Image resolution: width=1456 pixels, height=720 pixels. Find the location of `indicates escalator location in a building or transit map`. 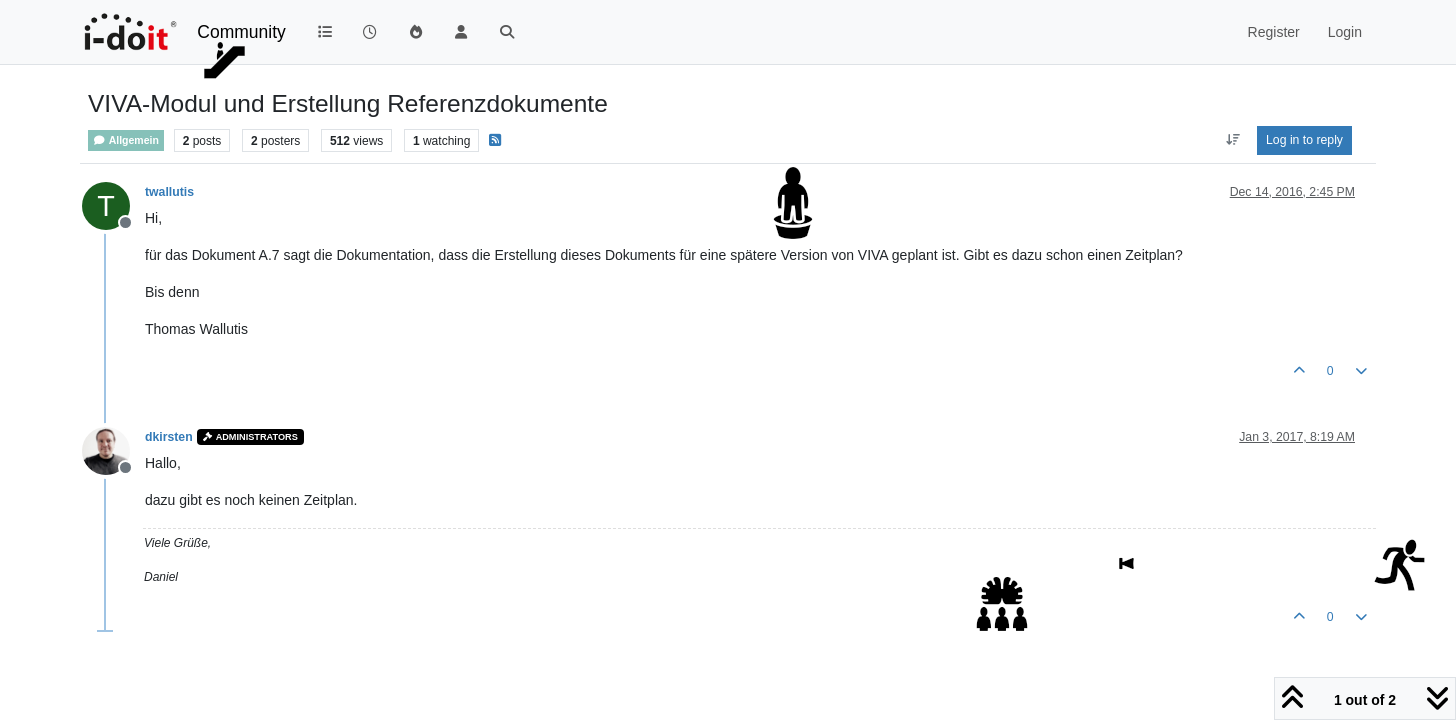

indicates escalator location in a building or transit map is located at coordinates (224, 59).